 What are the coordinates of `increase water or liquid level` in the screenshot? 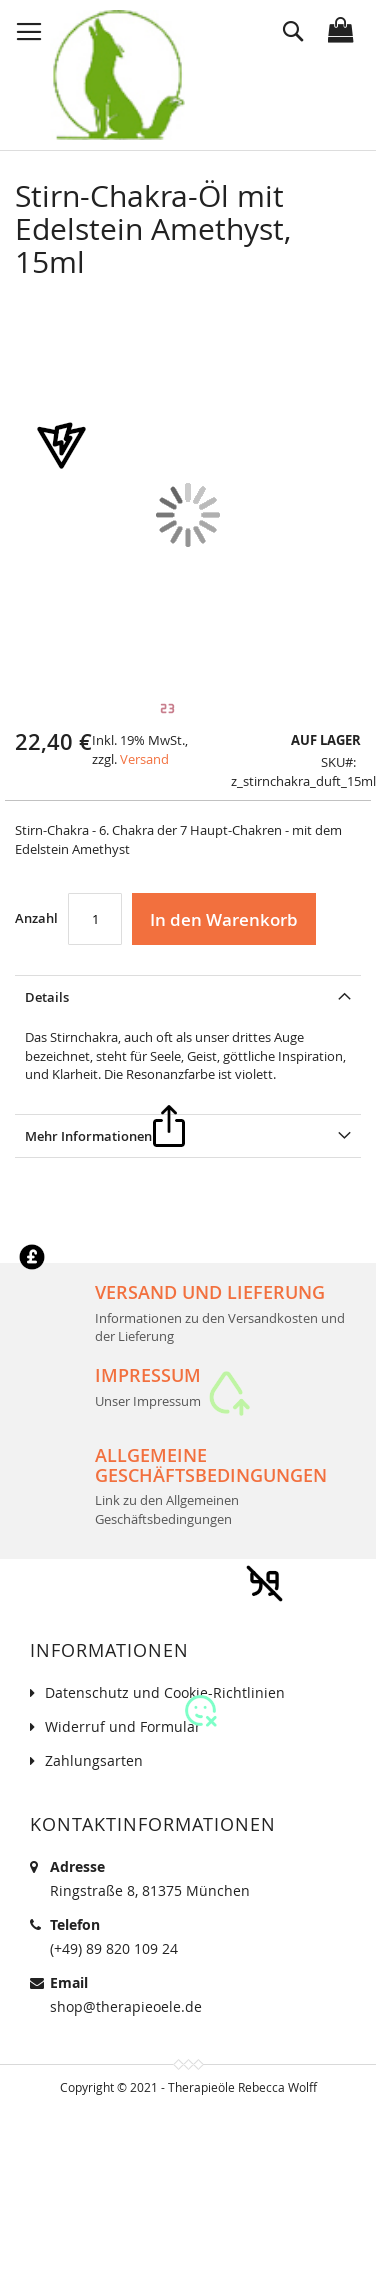 It's located at (226, 1392).